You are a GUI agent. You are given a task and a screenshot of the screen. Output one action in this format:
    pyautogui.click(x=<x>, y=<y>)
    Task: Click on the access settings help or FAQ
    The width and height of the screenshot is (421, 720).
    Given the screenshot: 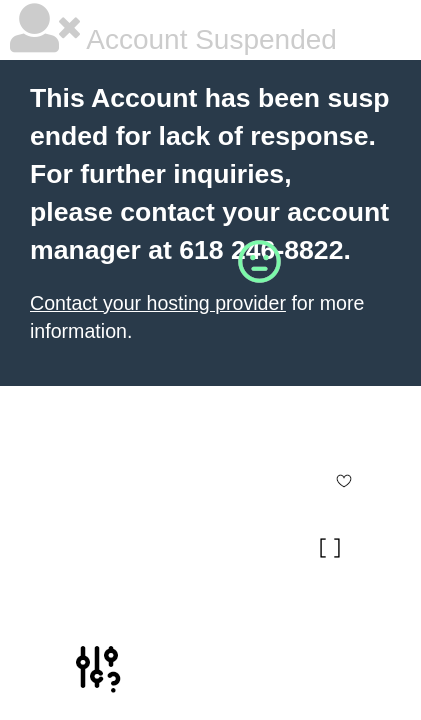 What is the action you would take?
    pyautogui.click(x=97, y=667)
    